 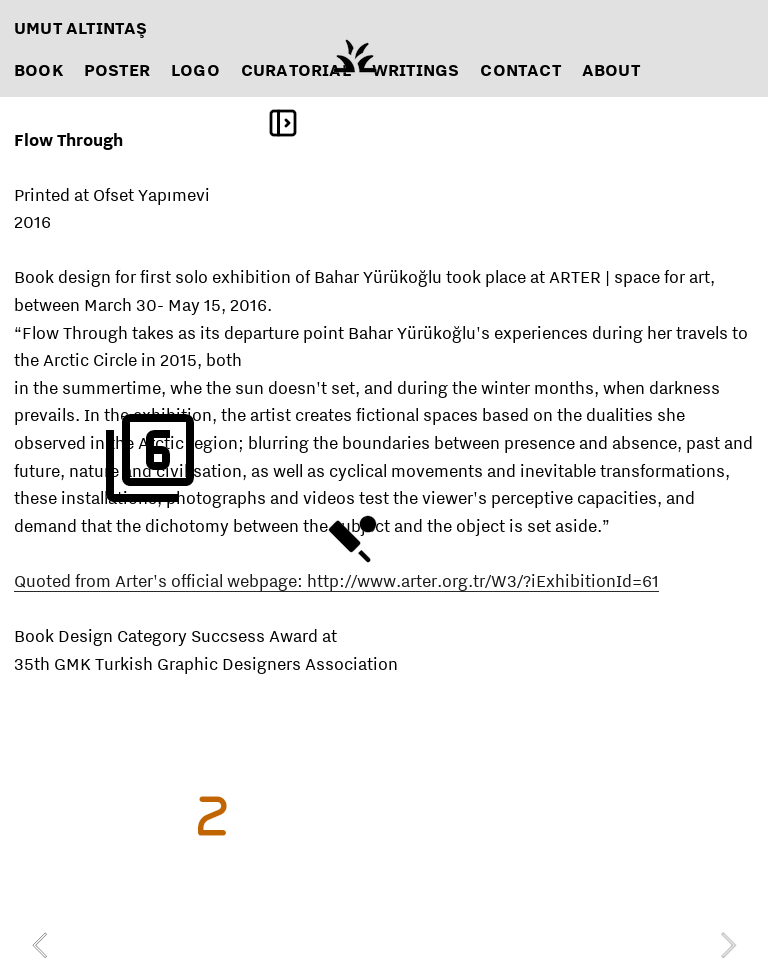 I want to click on indicates the number 2 or second item in a list, so click(x=212, y=816).